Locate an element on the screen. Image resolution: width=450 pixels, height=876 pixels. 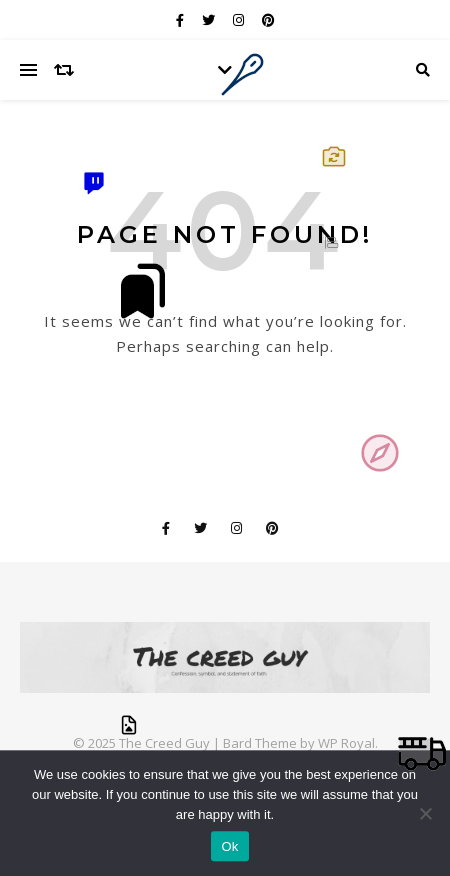
view image file is located at coordinates (129, 725).